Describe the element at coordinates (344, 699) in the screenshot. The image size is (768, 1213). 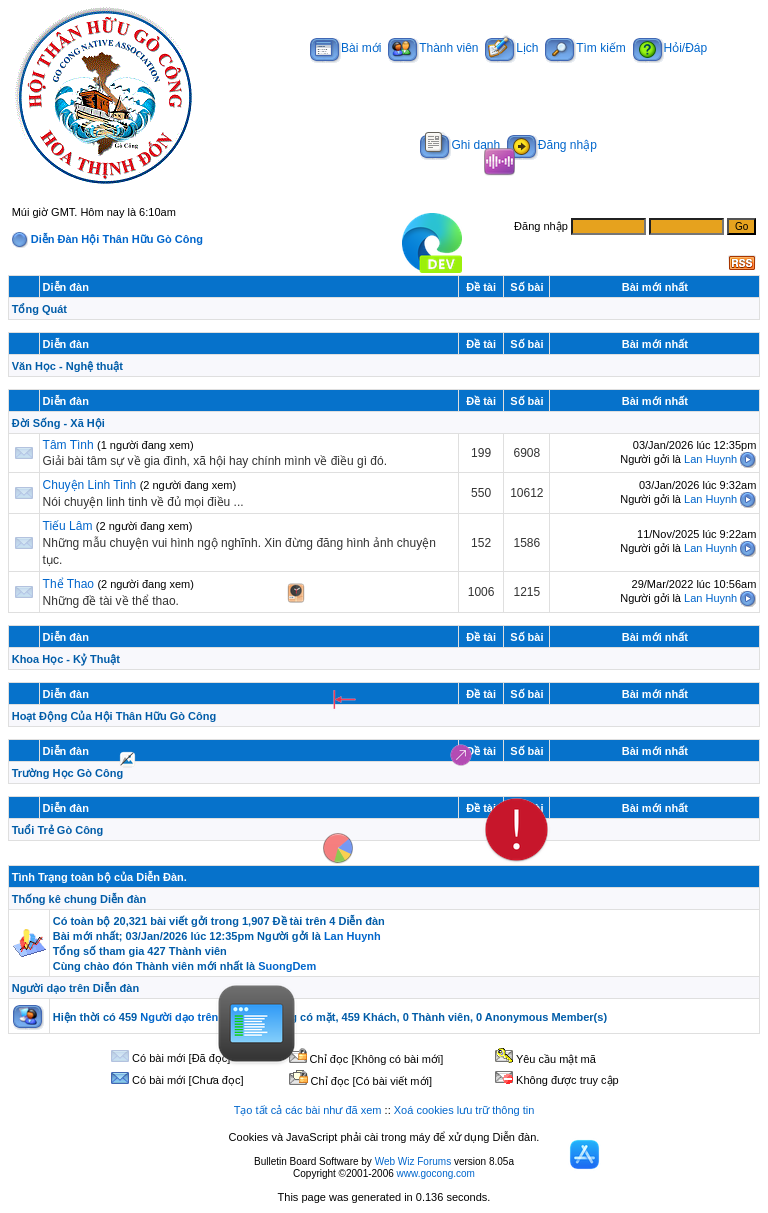
I see `go to the first item in a list or sequence` at that location.